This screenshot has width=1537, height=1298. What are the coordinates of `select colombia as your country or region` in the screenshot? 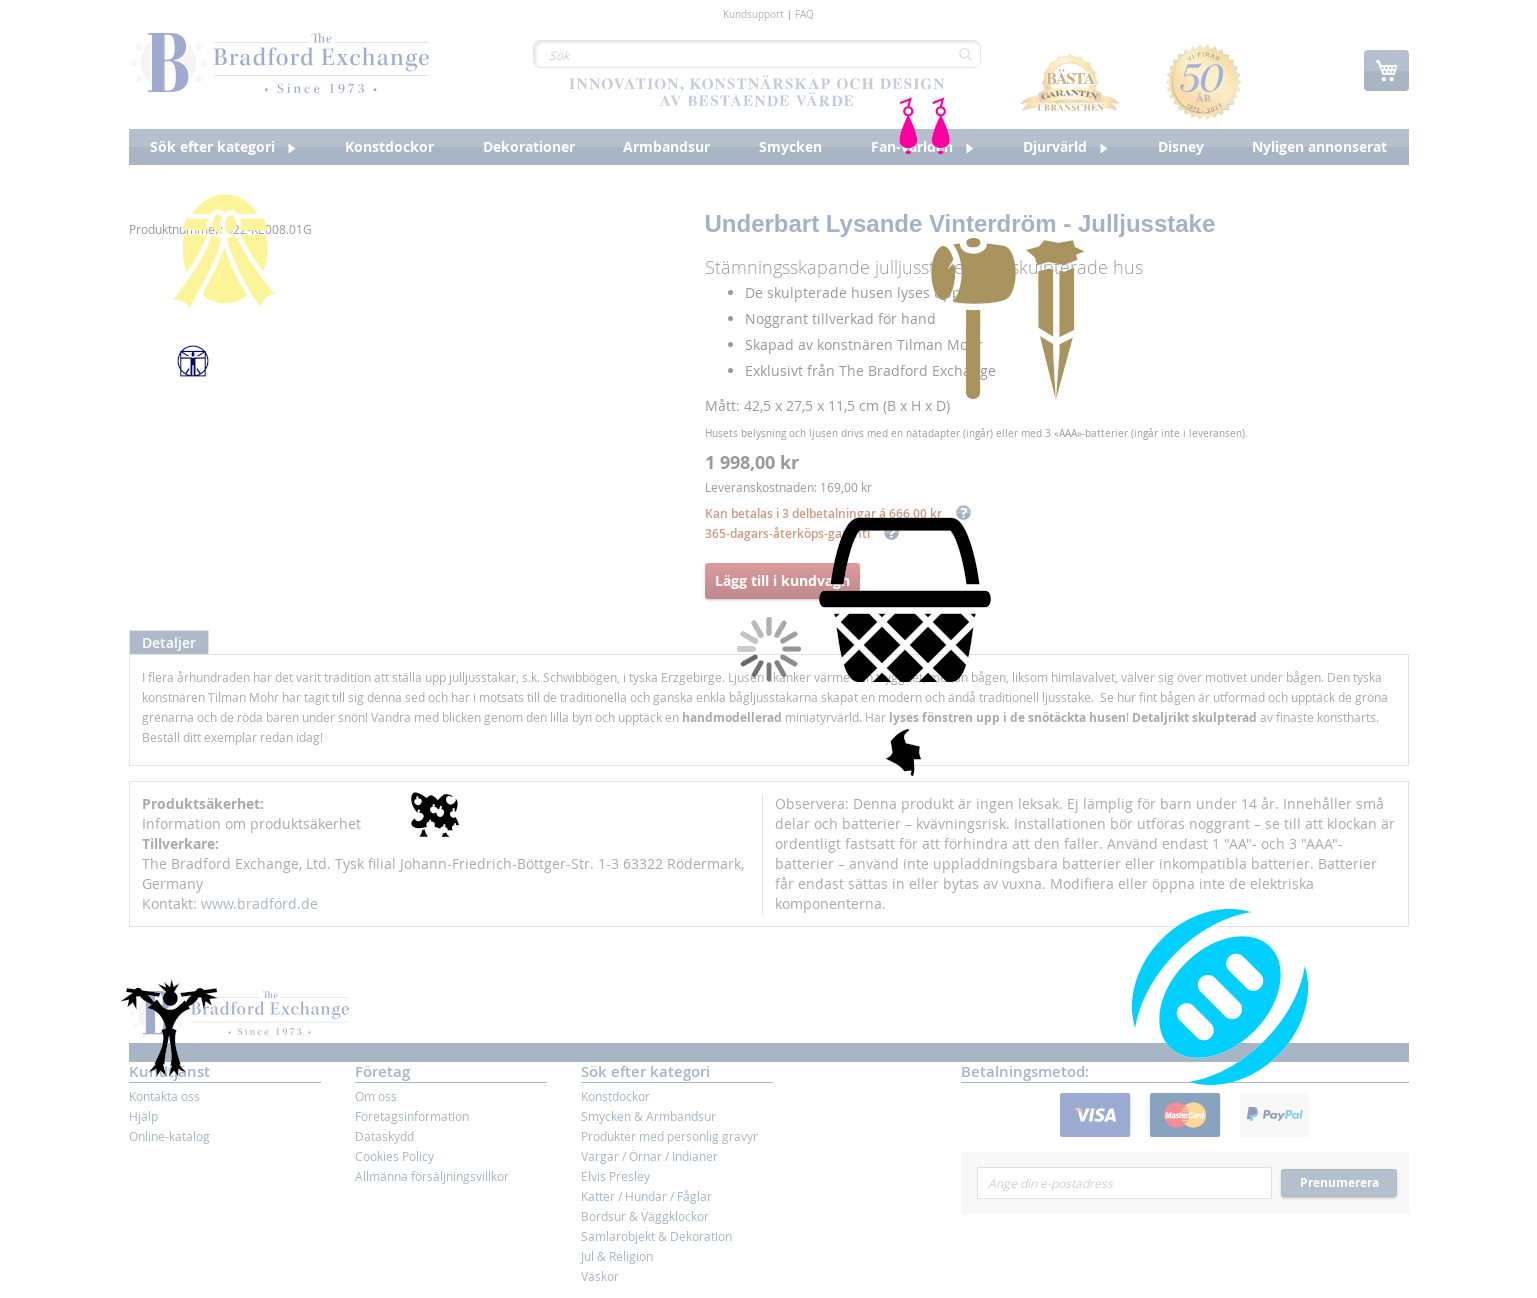 It's located at (903, 752).